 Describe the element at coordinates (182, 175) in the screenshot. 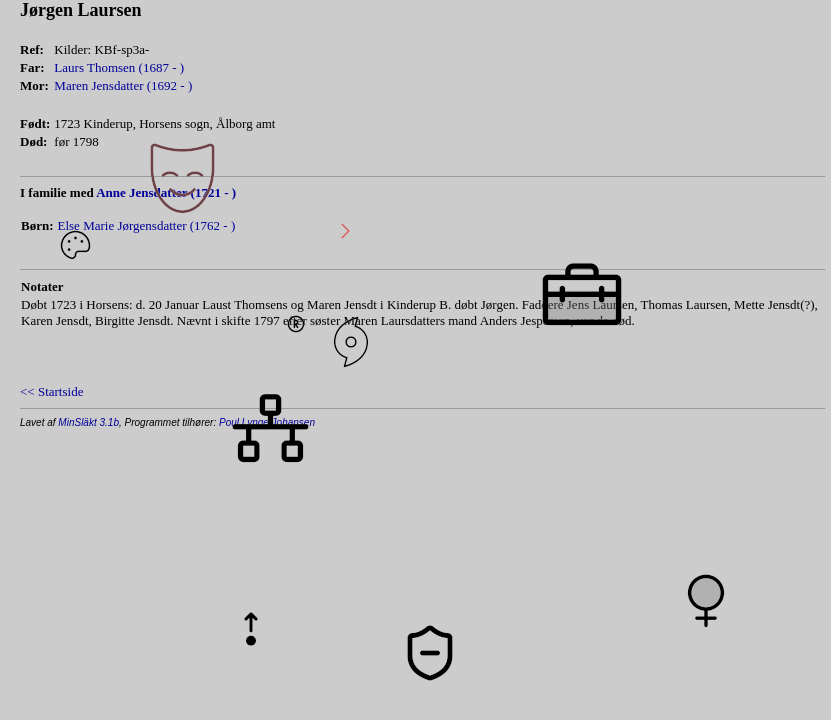

I see `toggle theater or entertainment mode` at that location.